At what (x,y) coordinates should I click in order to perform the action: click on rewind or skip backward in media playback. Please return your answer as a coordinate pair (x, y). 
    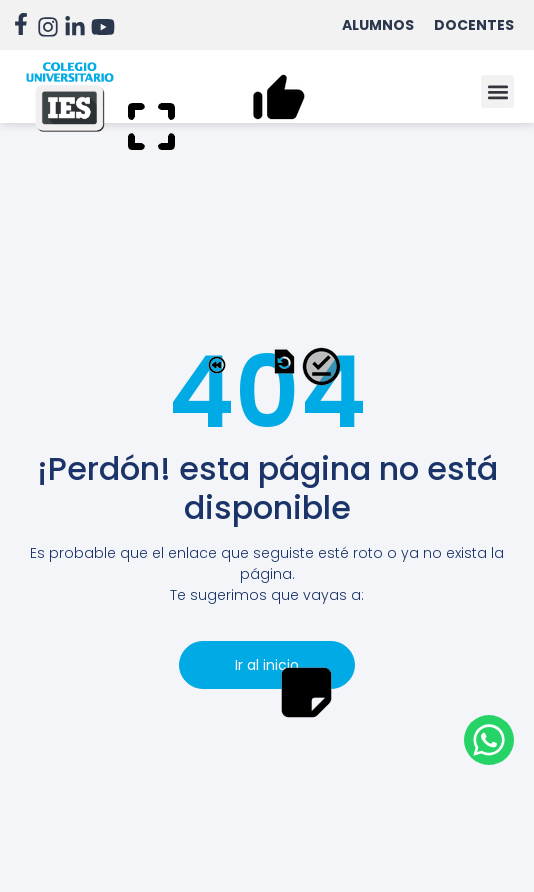
    Looking at the image, I should click on (217, 365).